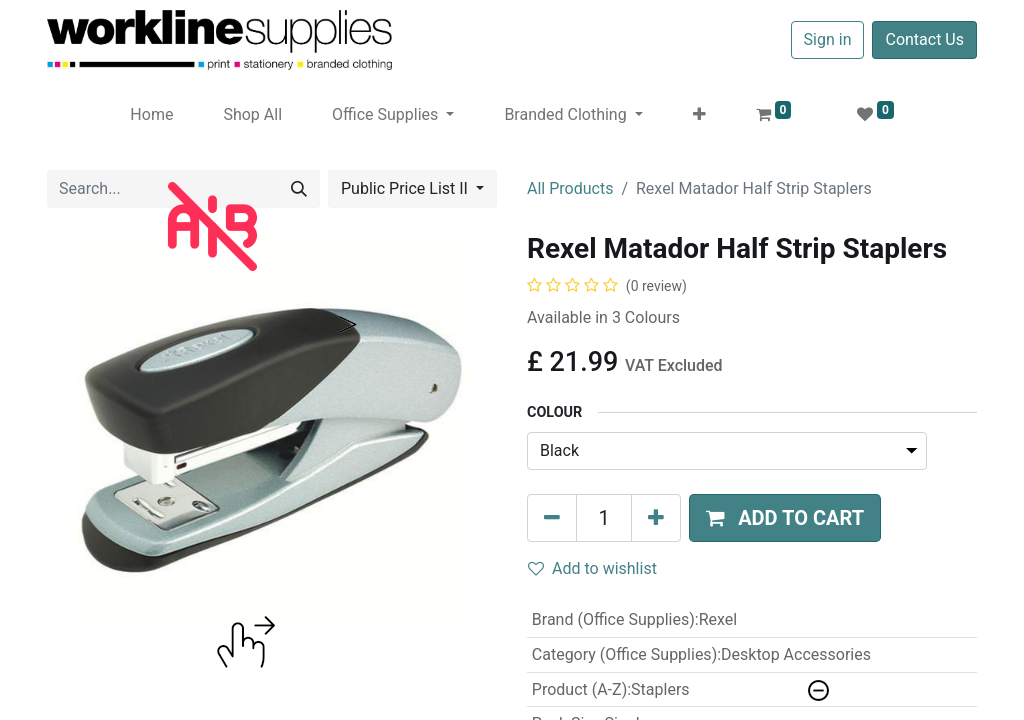 The image size is (1024, 720). Describe the element at coordinates (212, 226) in the screenshot. I see `disable a/b testing mode` at that location.